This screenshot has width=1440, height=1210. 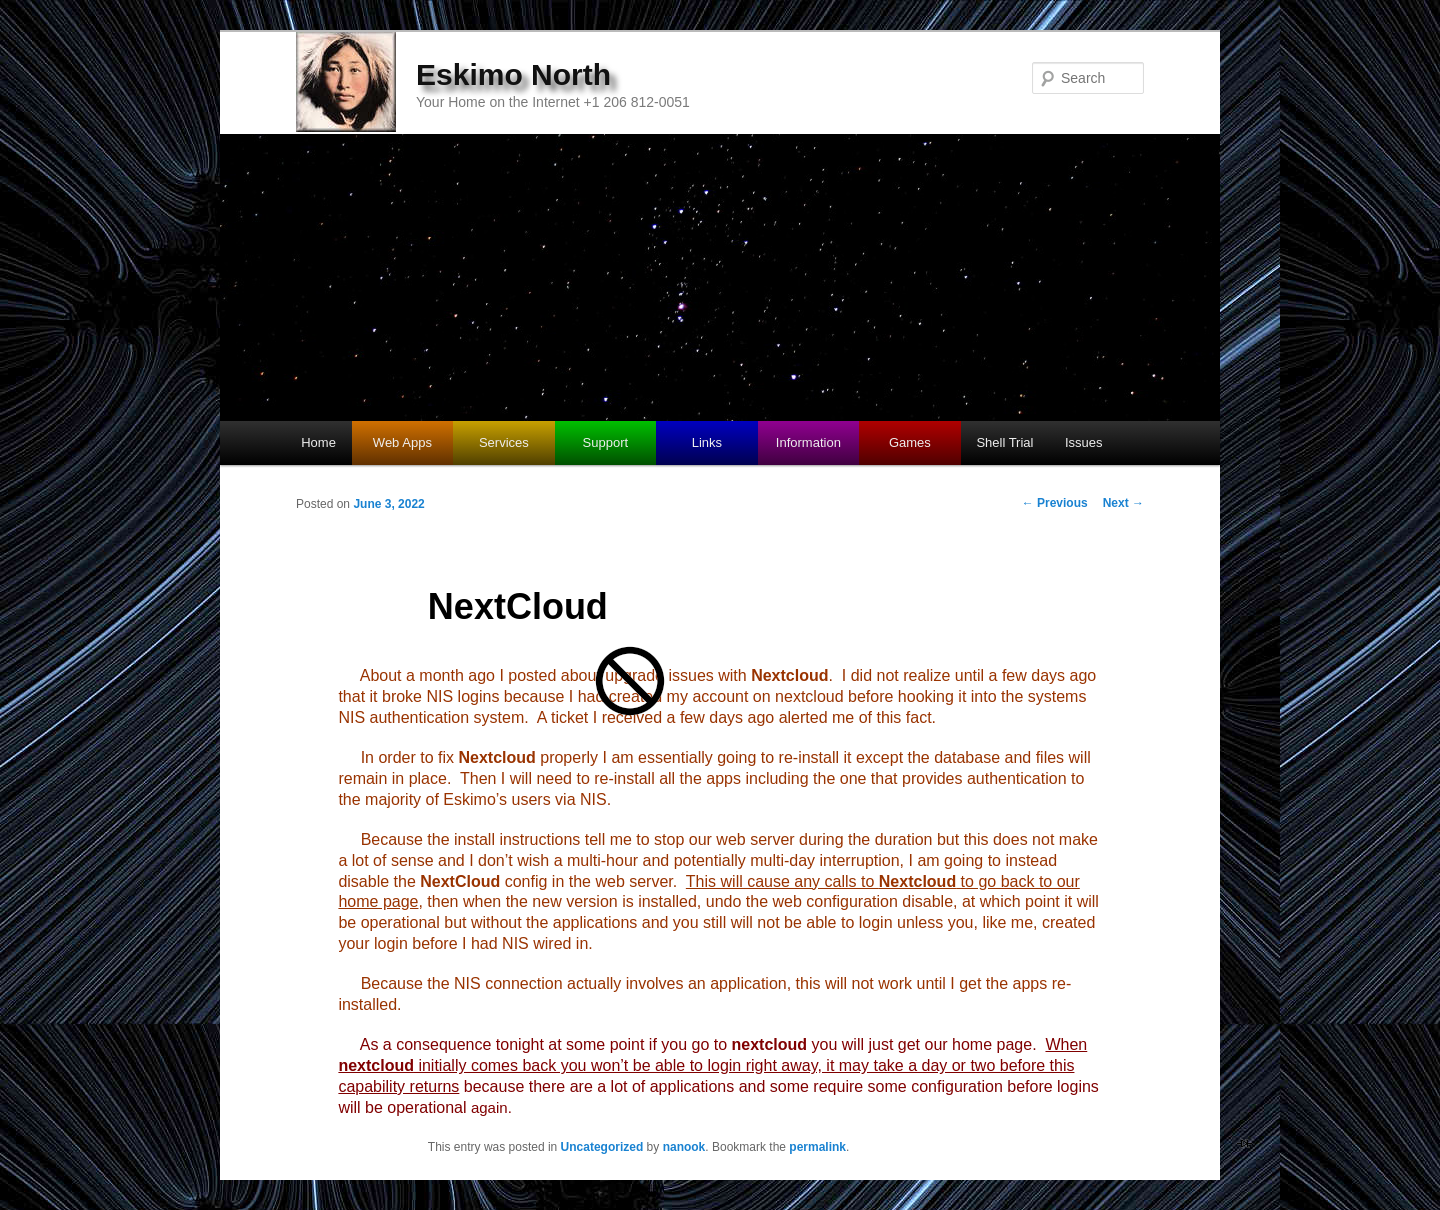 What do you see at coordinates (630, 681) in the screenshot?
I see `indicates blocked or prohibited action` at bounding box center [630, 681].